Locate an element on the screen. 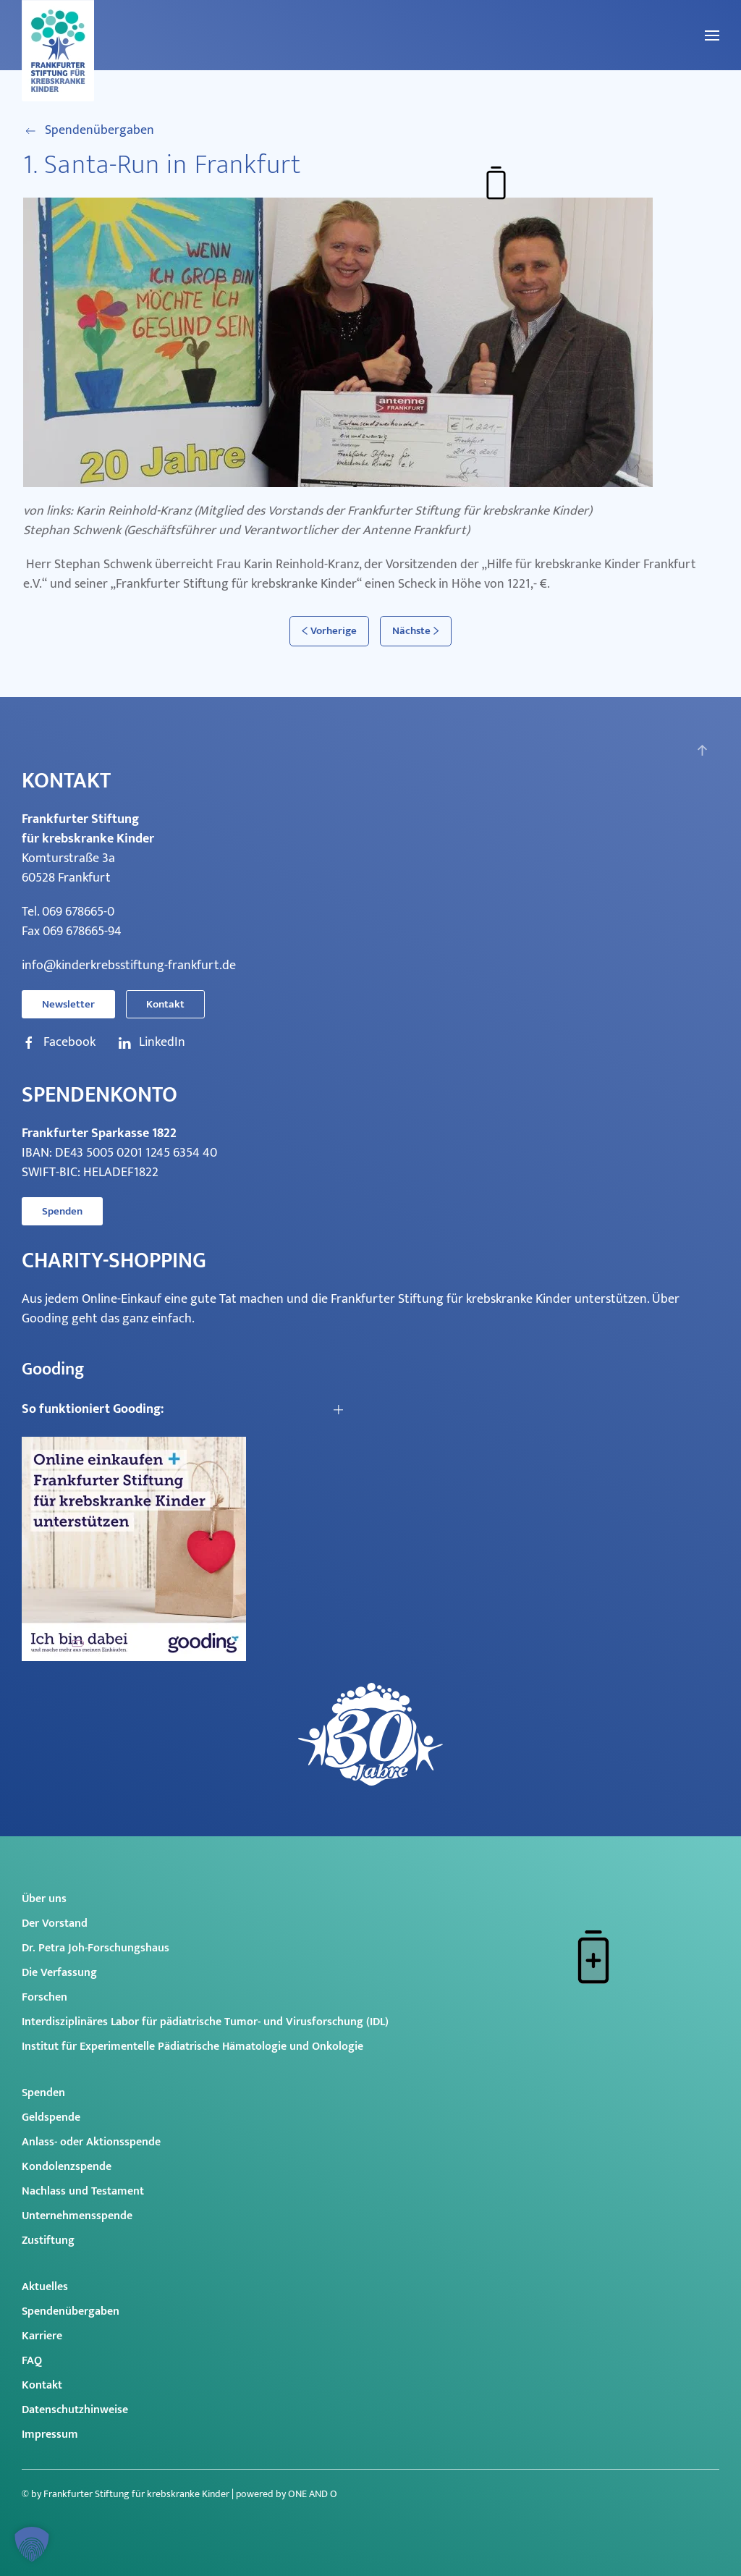 The height and width of the screenshot is (2576, 741). indicates low battery warning is located at coordinates (77, 1643).